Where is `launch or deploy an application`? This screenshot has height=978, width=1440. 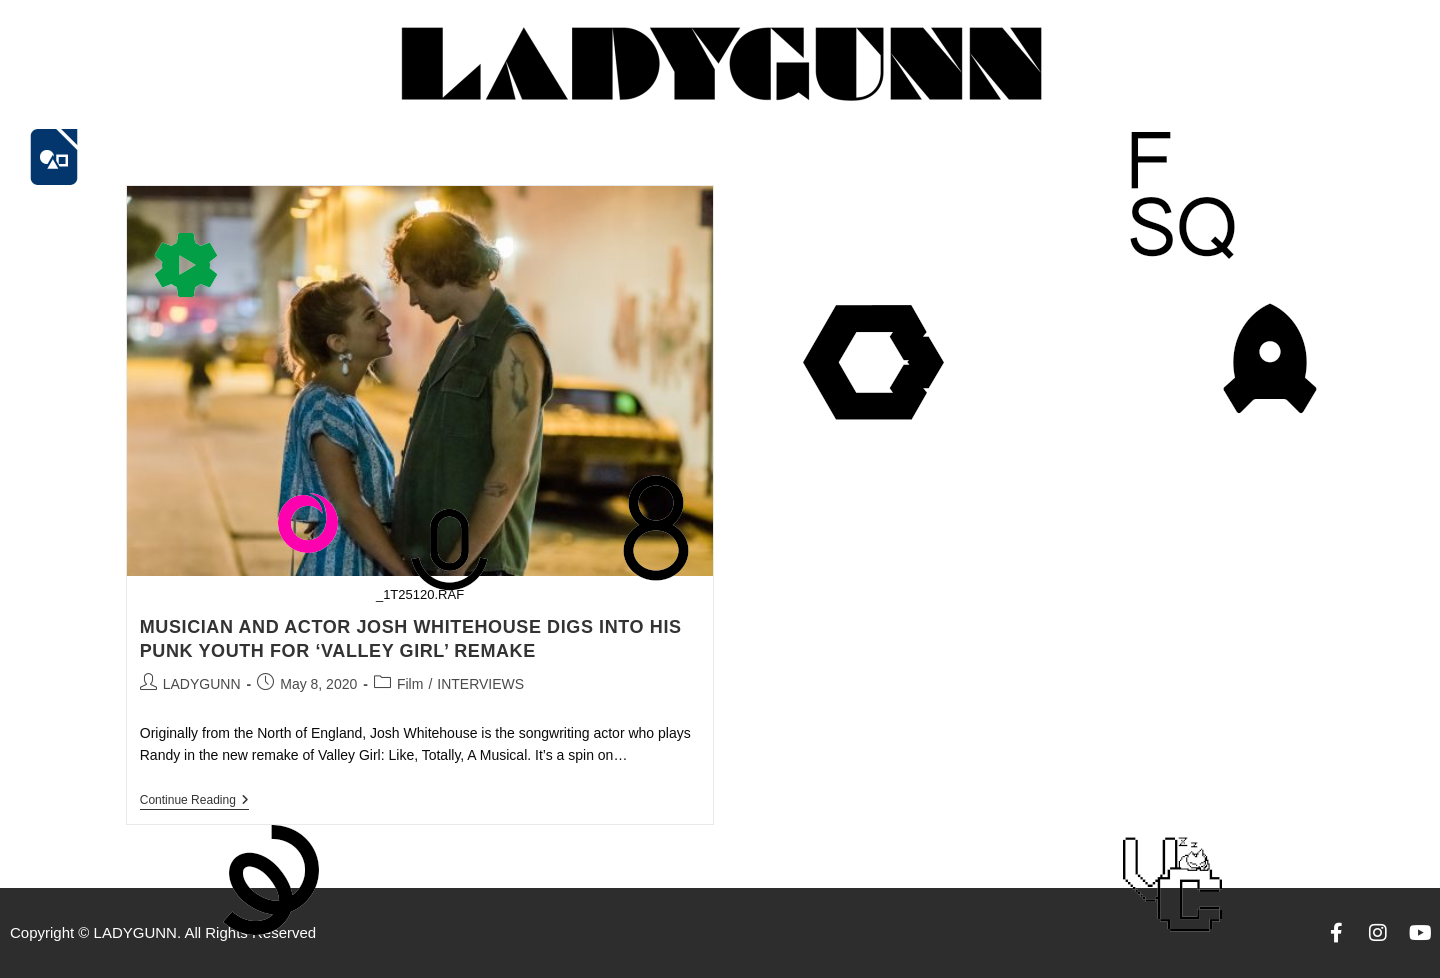 launch or deploy an application is located at coordinates (1270, 357).